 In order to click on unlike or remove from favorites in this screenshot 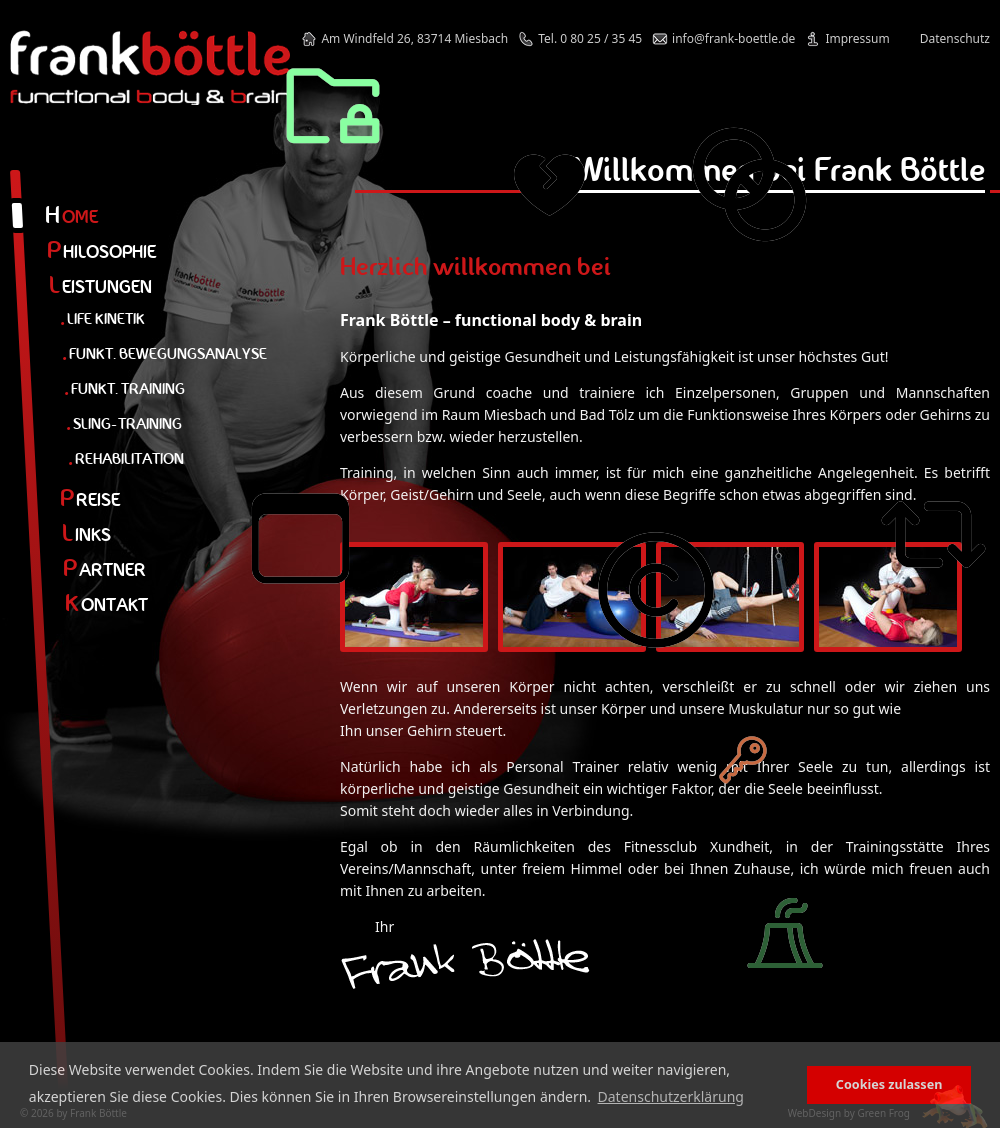, I will do `click(549, 182)`.